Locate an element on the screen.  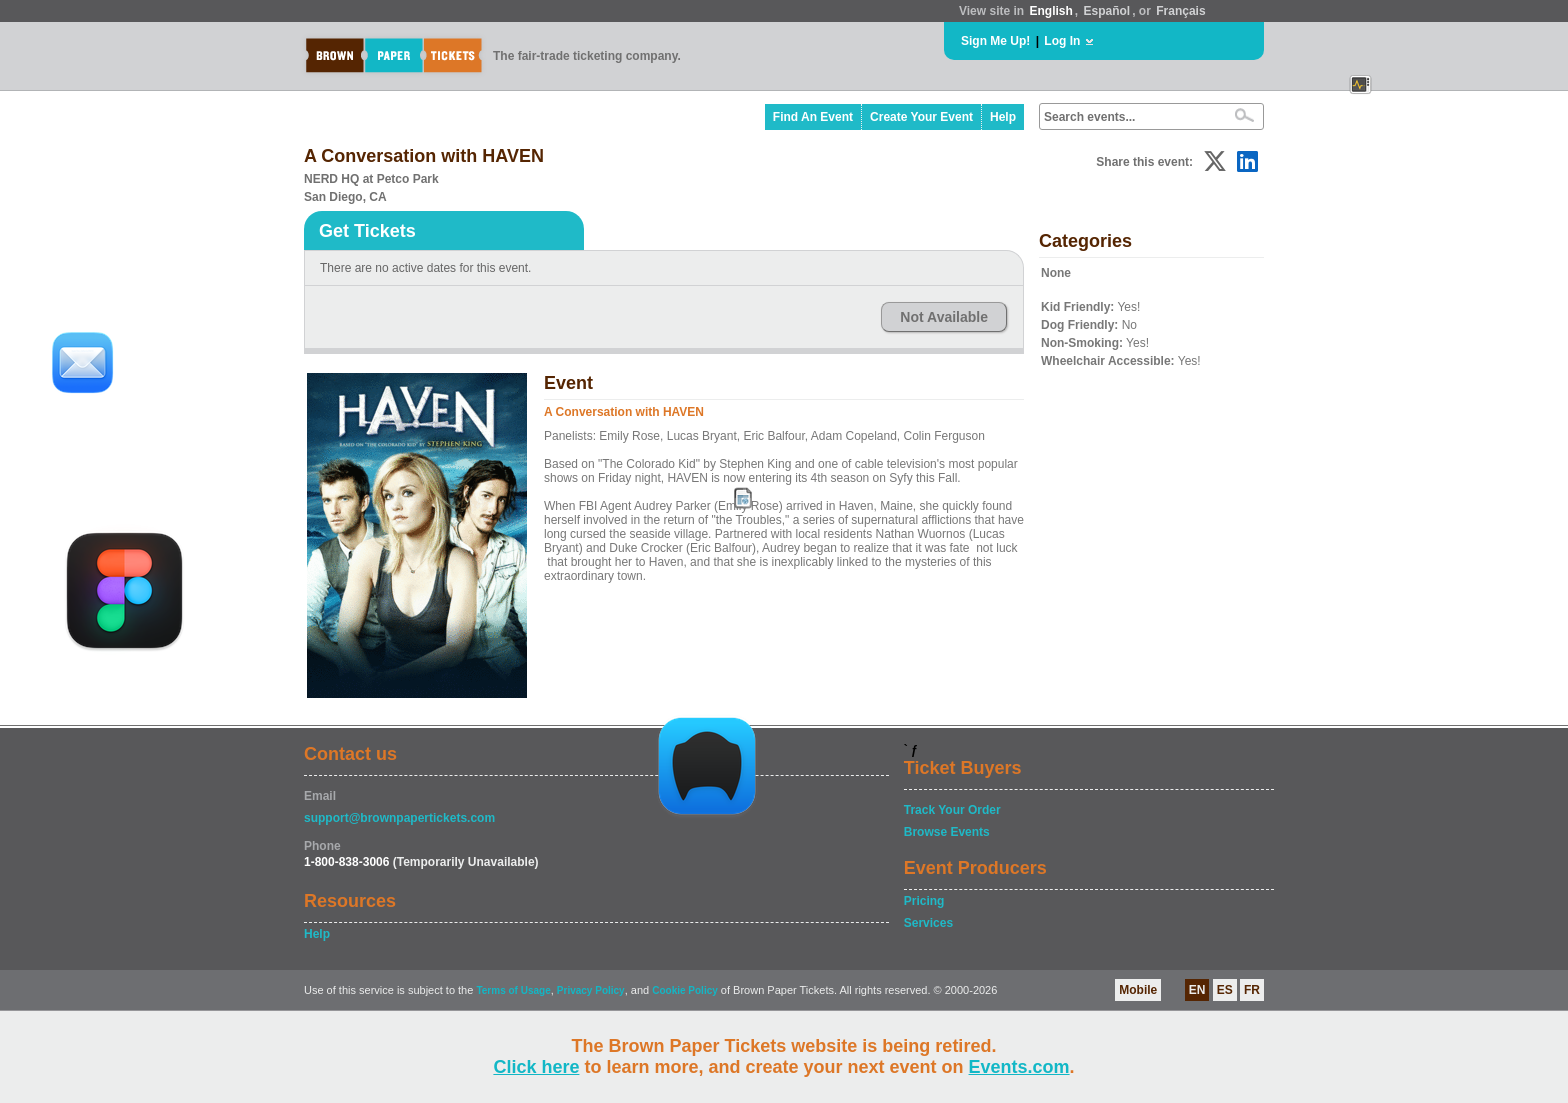
launch redream dreamcast emulator is located at coordinates (707, 766).